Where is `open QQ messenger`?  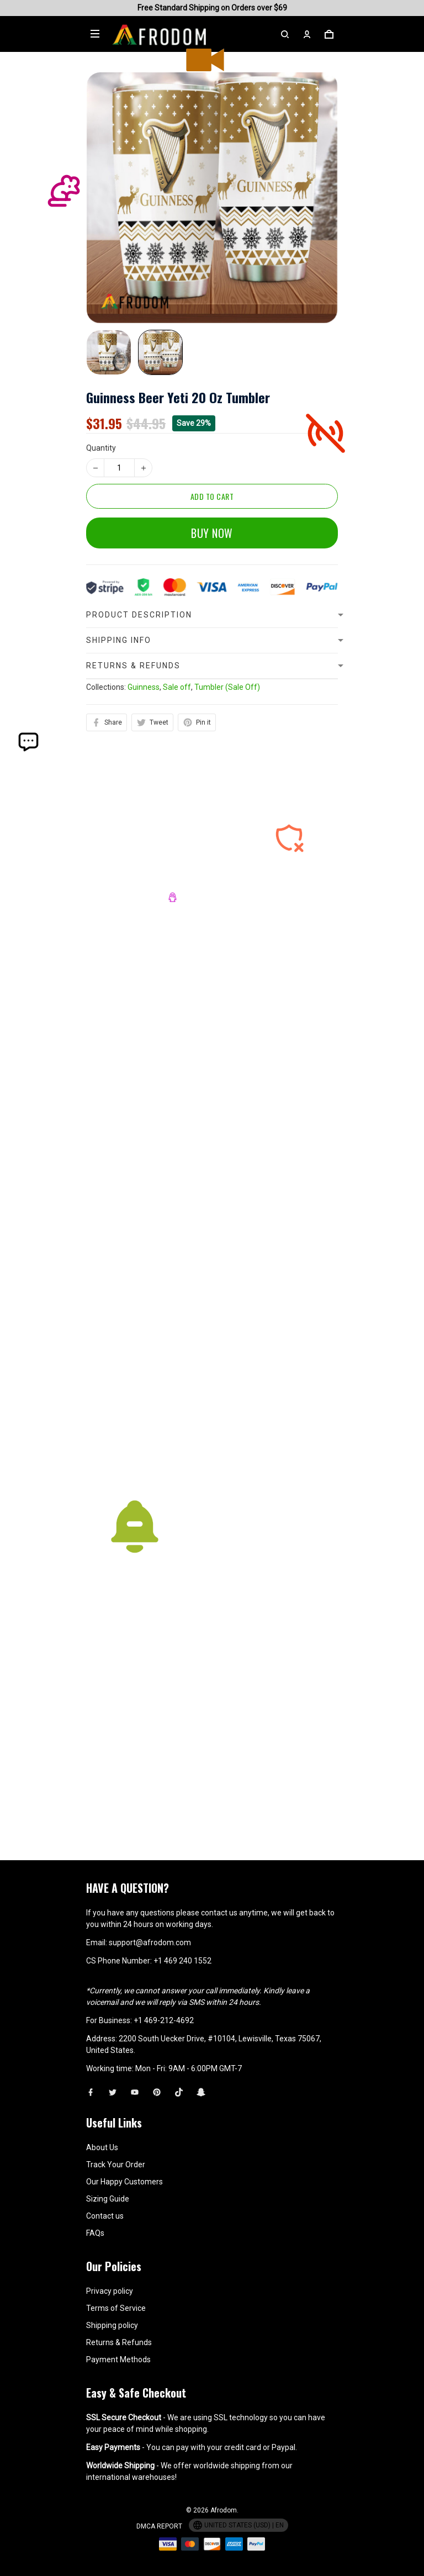 open QQ messenger is located at coordinates (172, 897).